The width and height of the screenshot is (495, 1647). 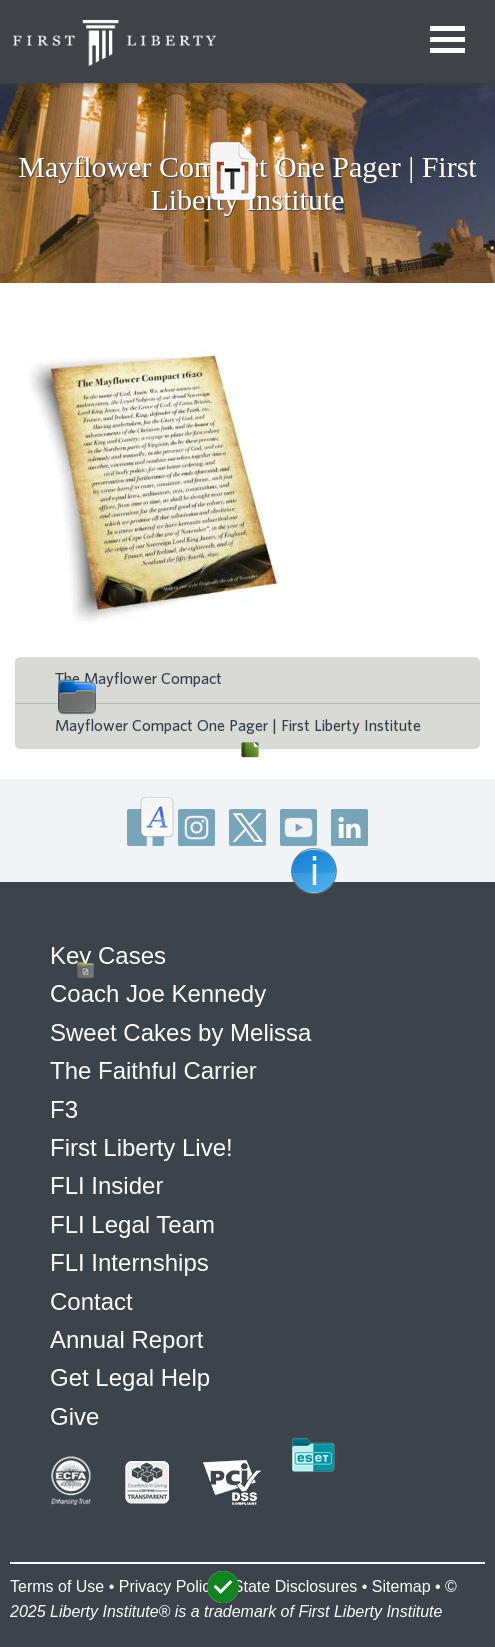 What do you see at coordinates (250, 749) in the screenshot?
I see `change desktop wallpaper settings` at bounding box center [250, 749].